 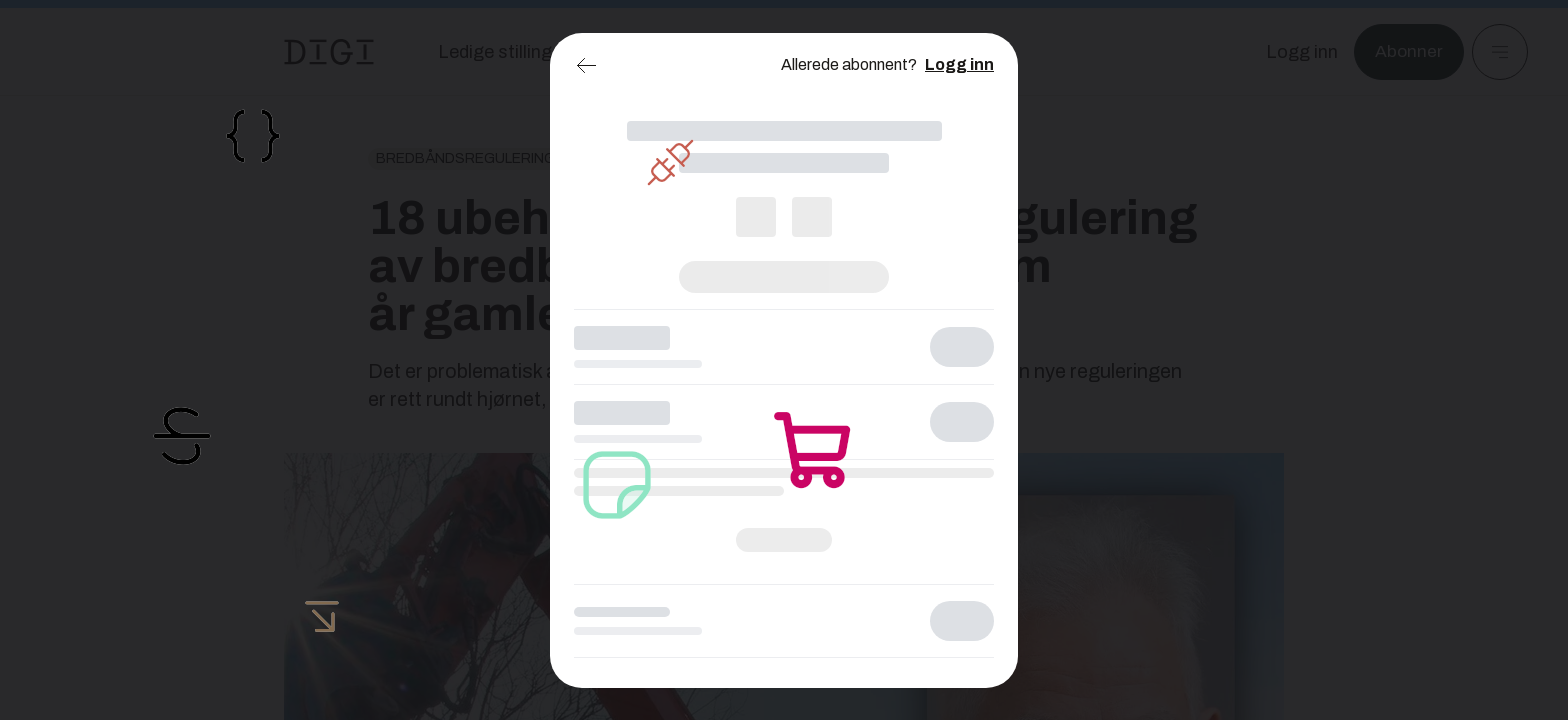 I want to click on view your shopping cart, so click(x=813, y=451).